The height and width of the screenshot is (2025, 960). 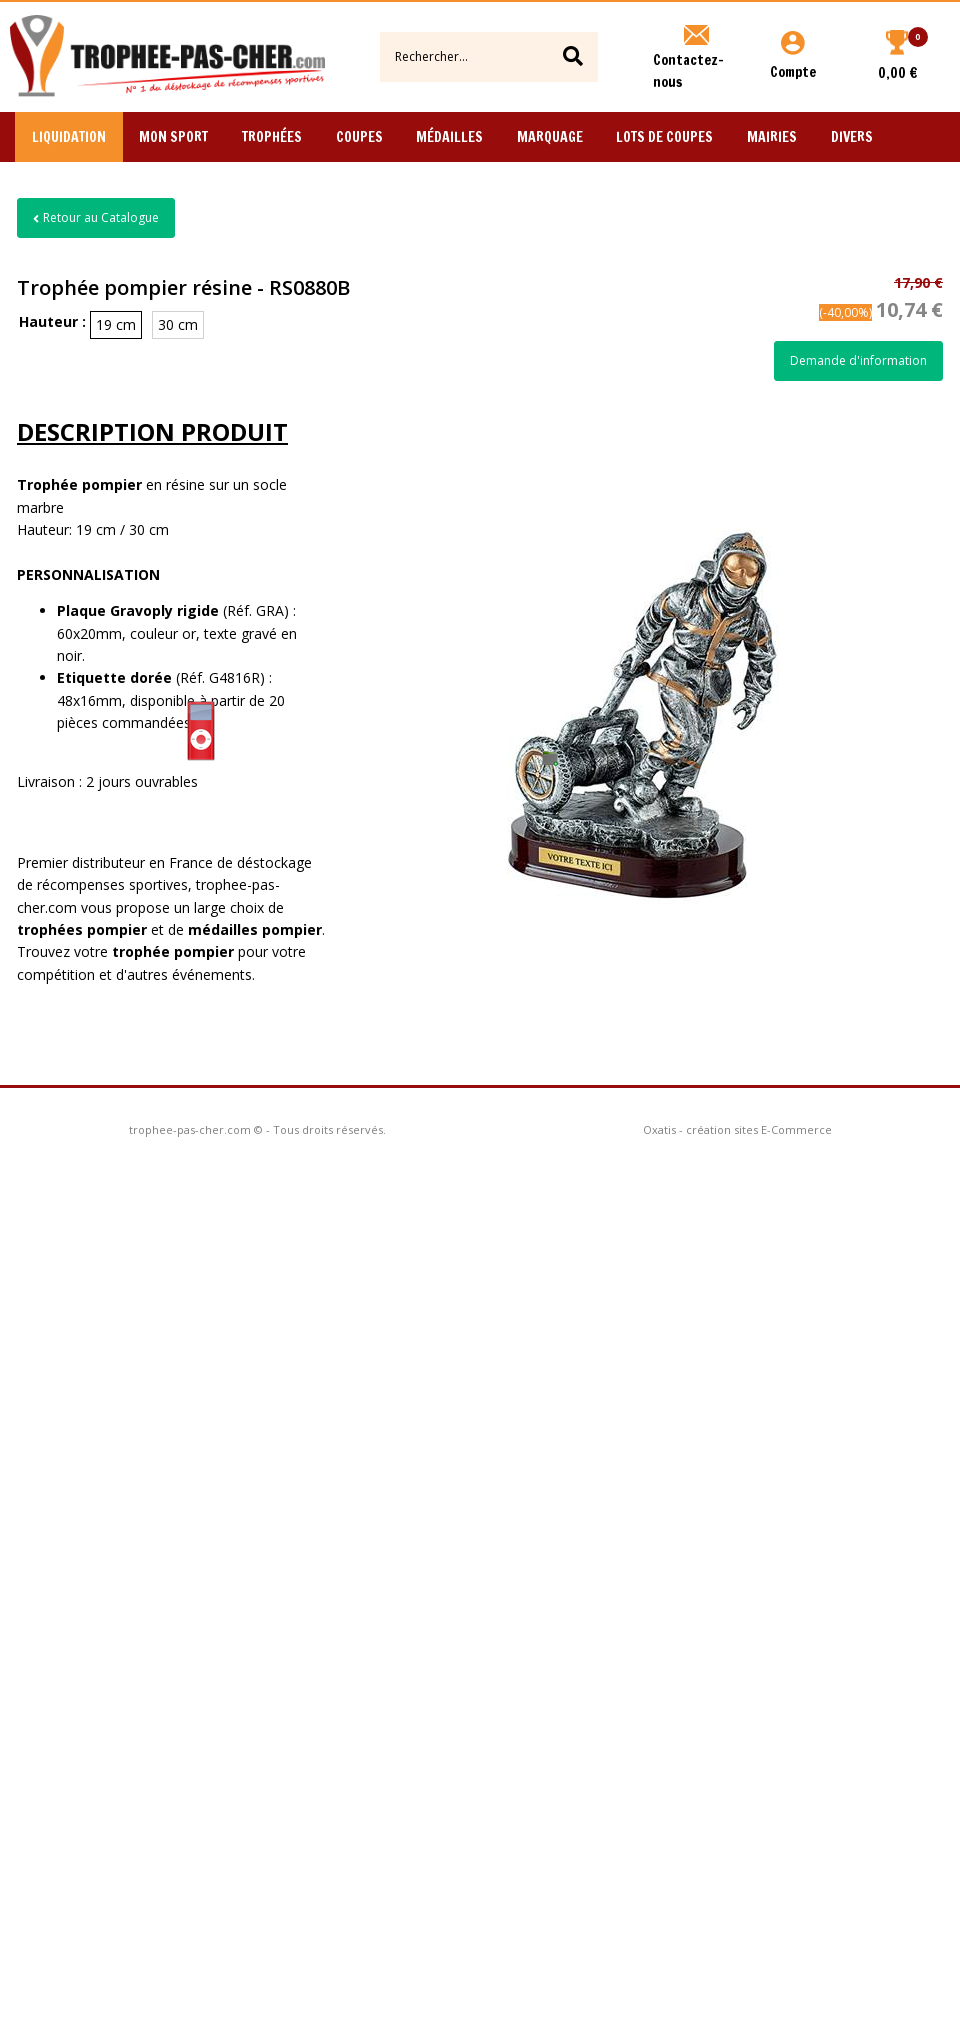 I want to click on create a new folder, so click(x=550, y=758).